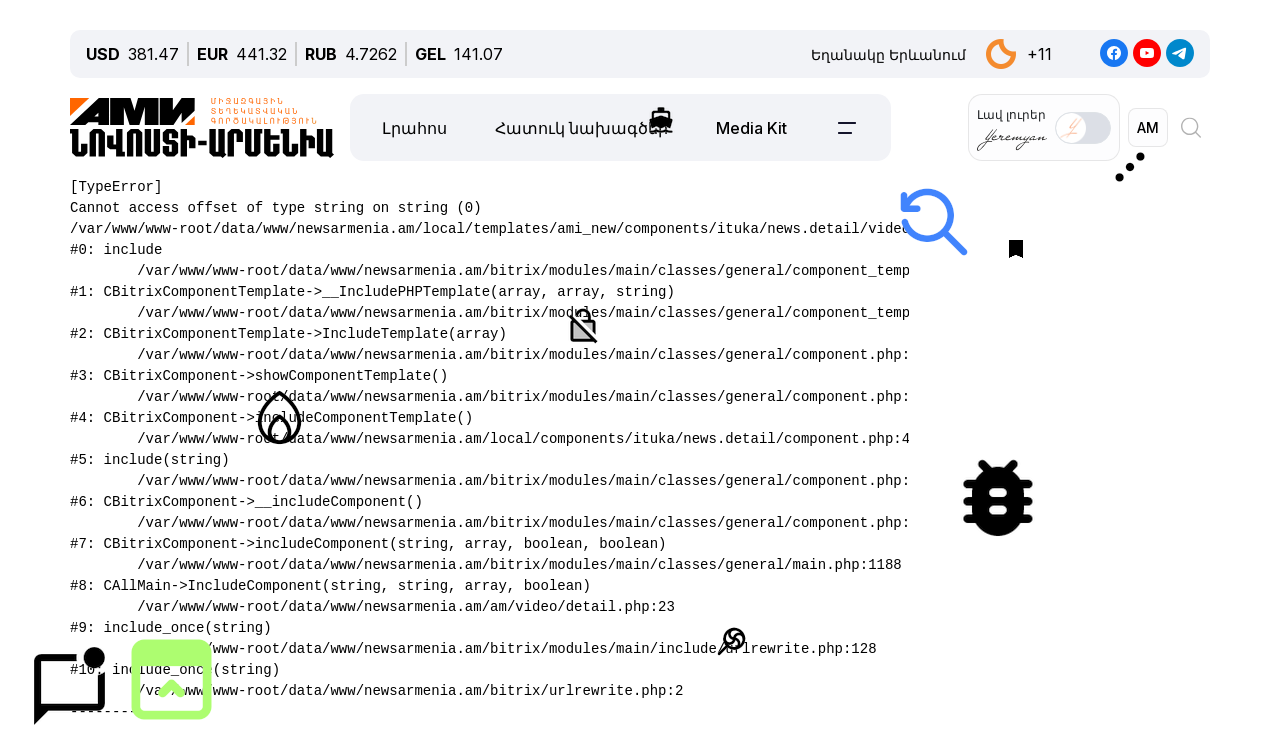 The width and height of the screenshot is (1280, 739). Describe the element at coordinates (934, 222) in the screenshot. I see `reset zoom to default level` at that location.